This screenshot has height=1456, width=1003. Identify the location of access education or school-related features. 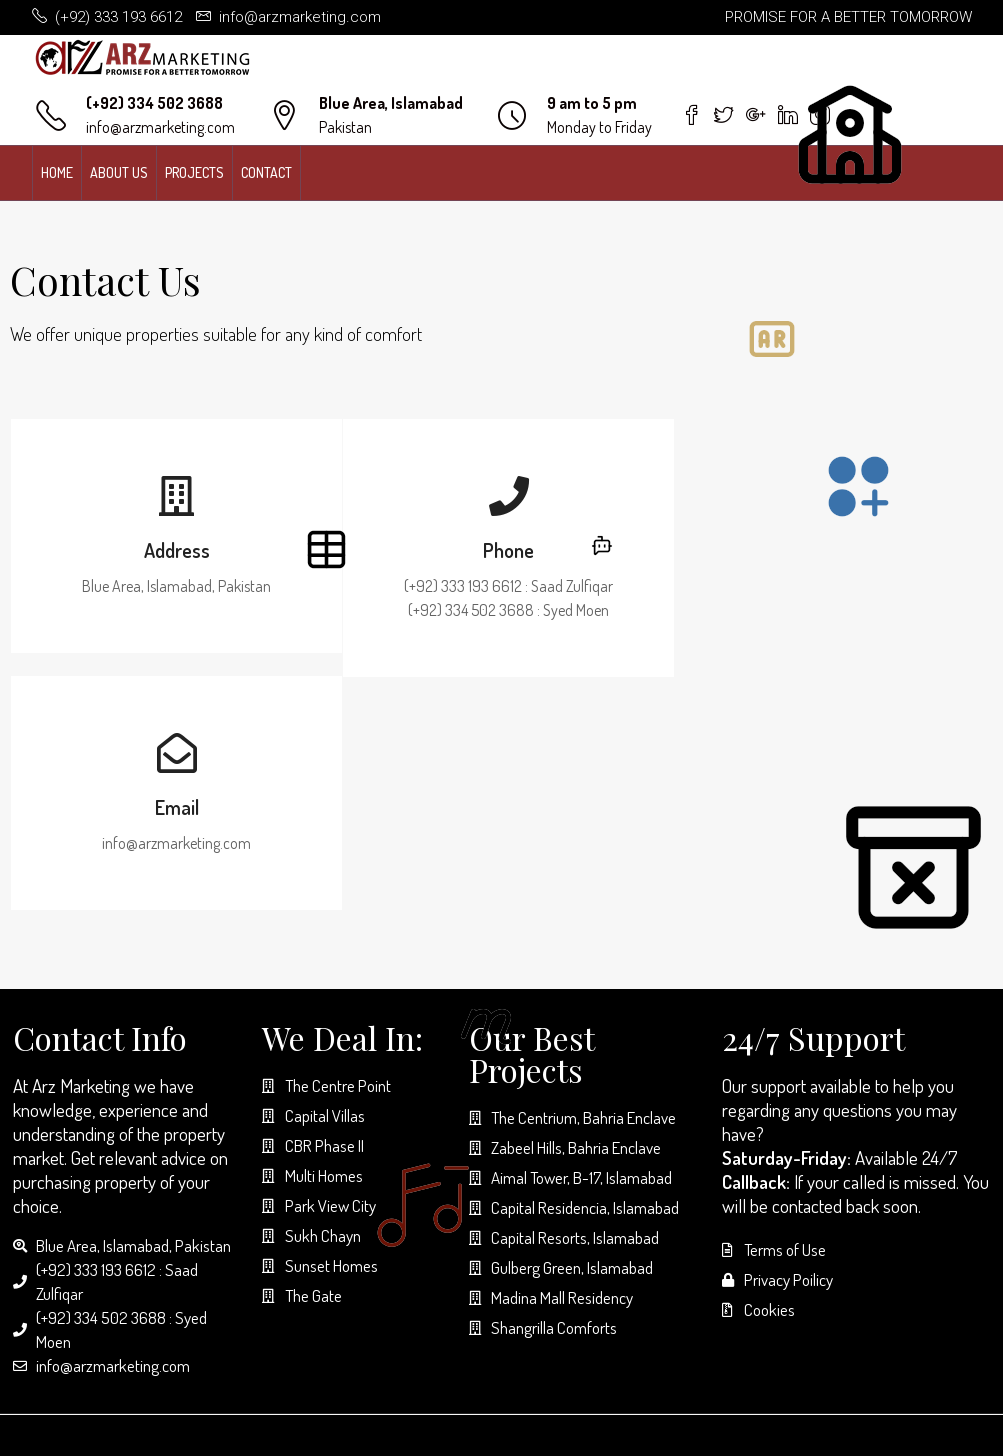
(850, 137).